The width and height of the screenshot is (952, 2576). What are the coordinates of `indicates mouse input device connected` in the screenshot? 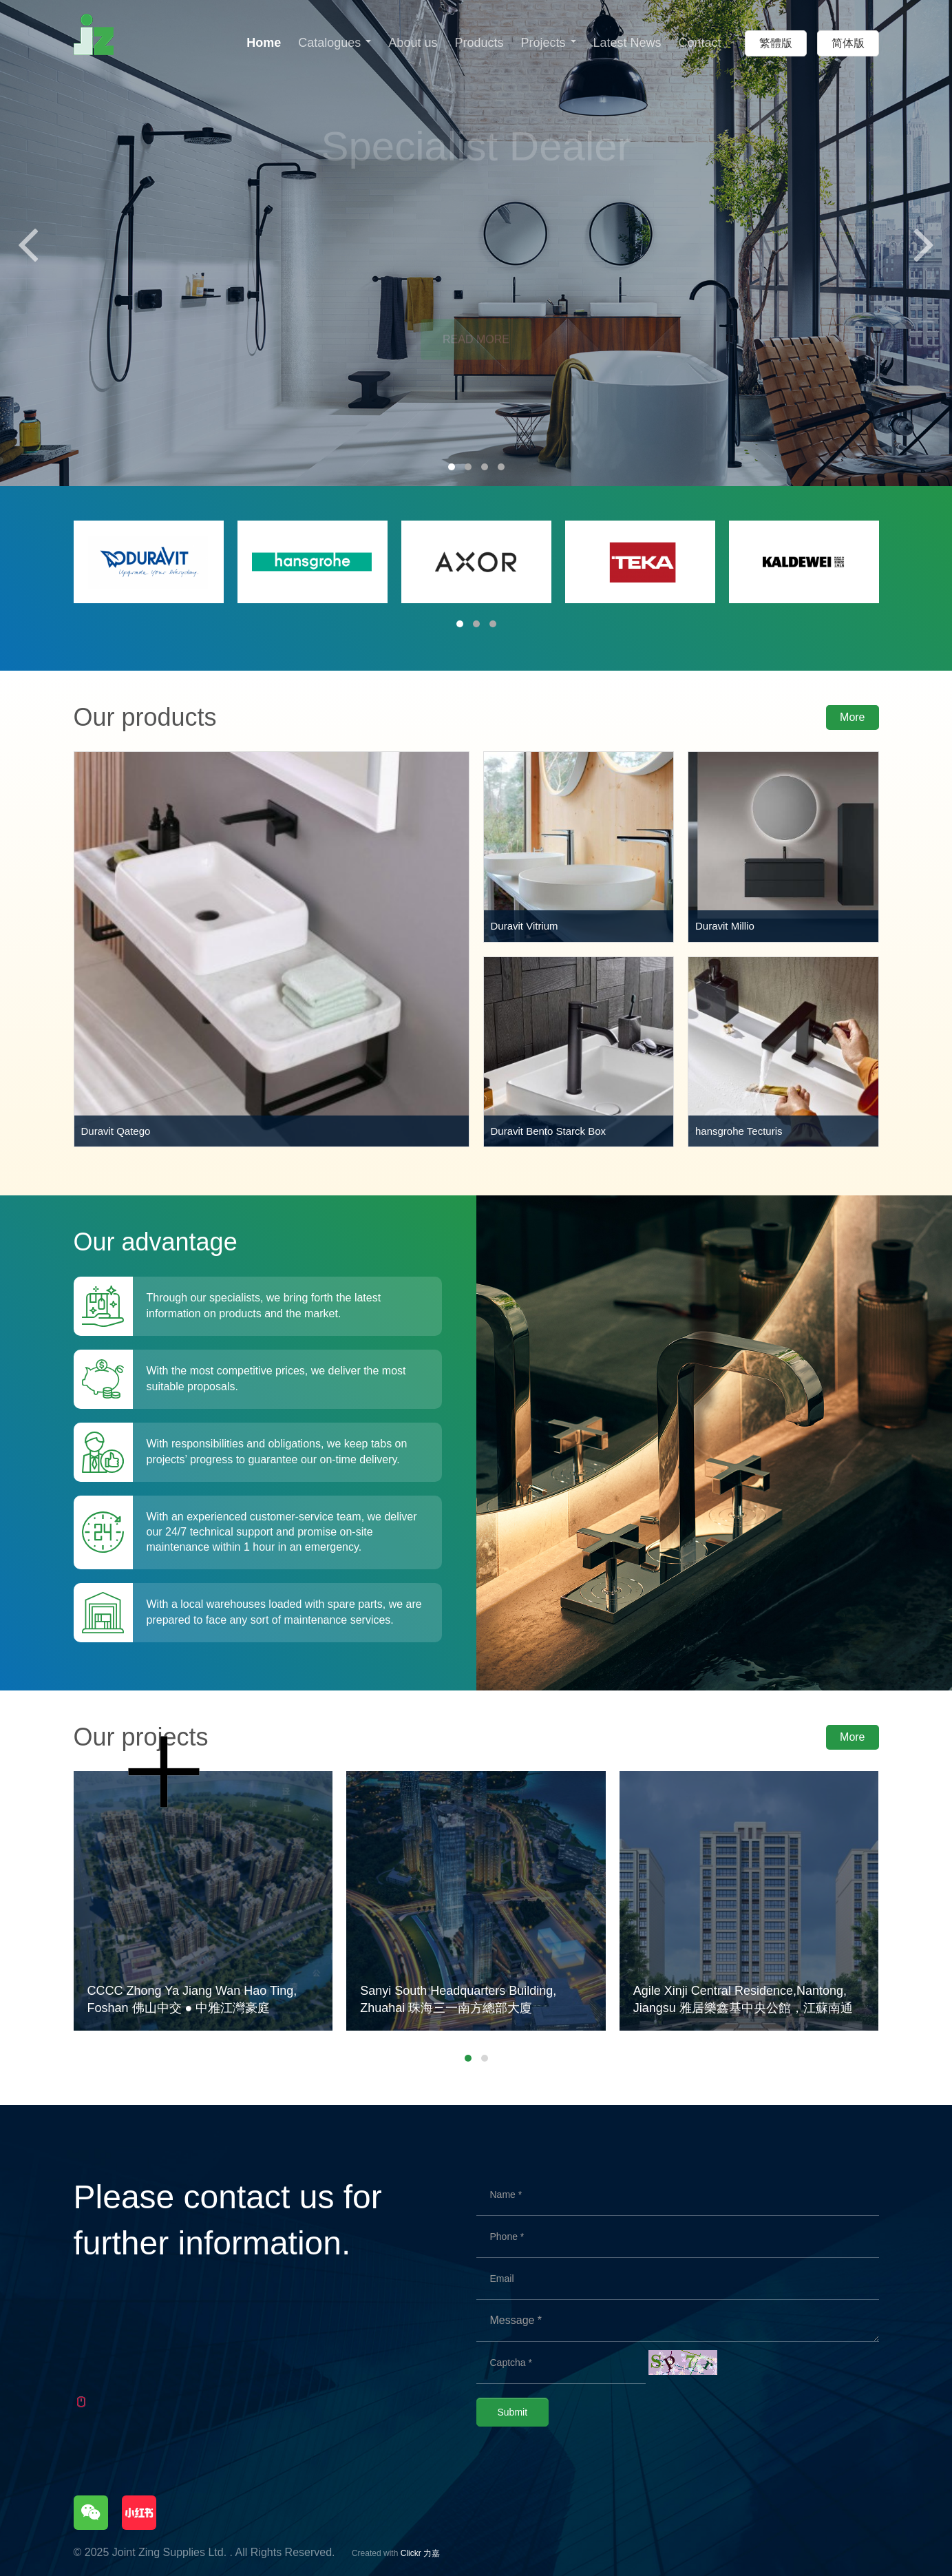 It's located at (81, 2402).